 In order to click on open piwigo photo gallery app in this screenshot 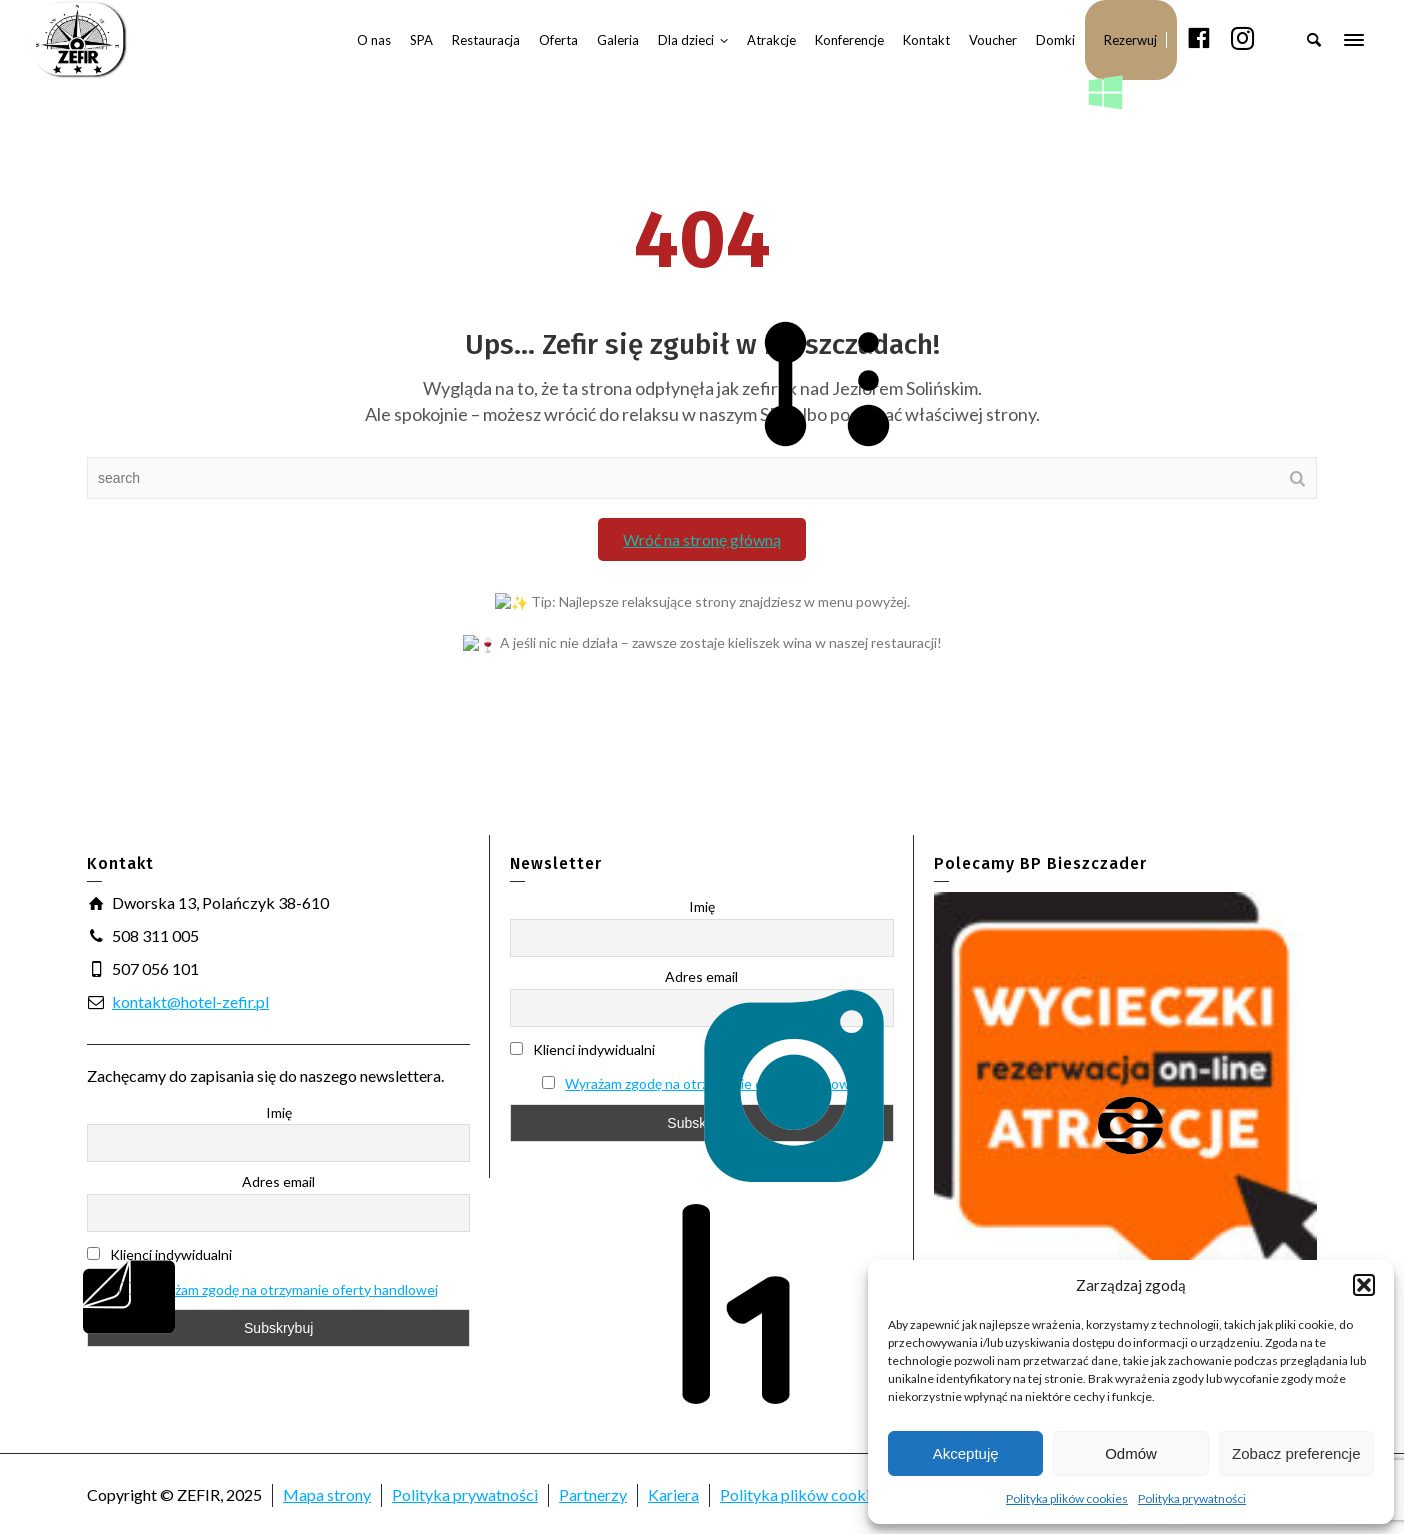, I will do `click(794, 1086)`.